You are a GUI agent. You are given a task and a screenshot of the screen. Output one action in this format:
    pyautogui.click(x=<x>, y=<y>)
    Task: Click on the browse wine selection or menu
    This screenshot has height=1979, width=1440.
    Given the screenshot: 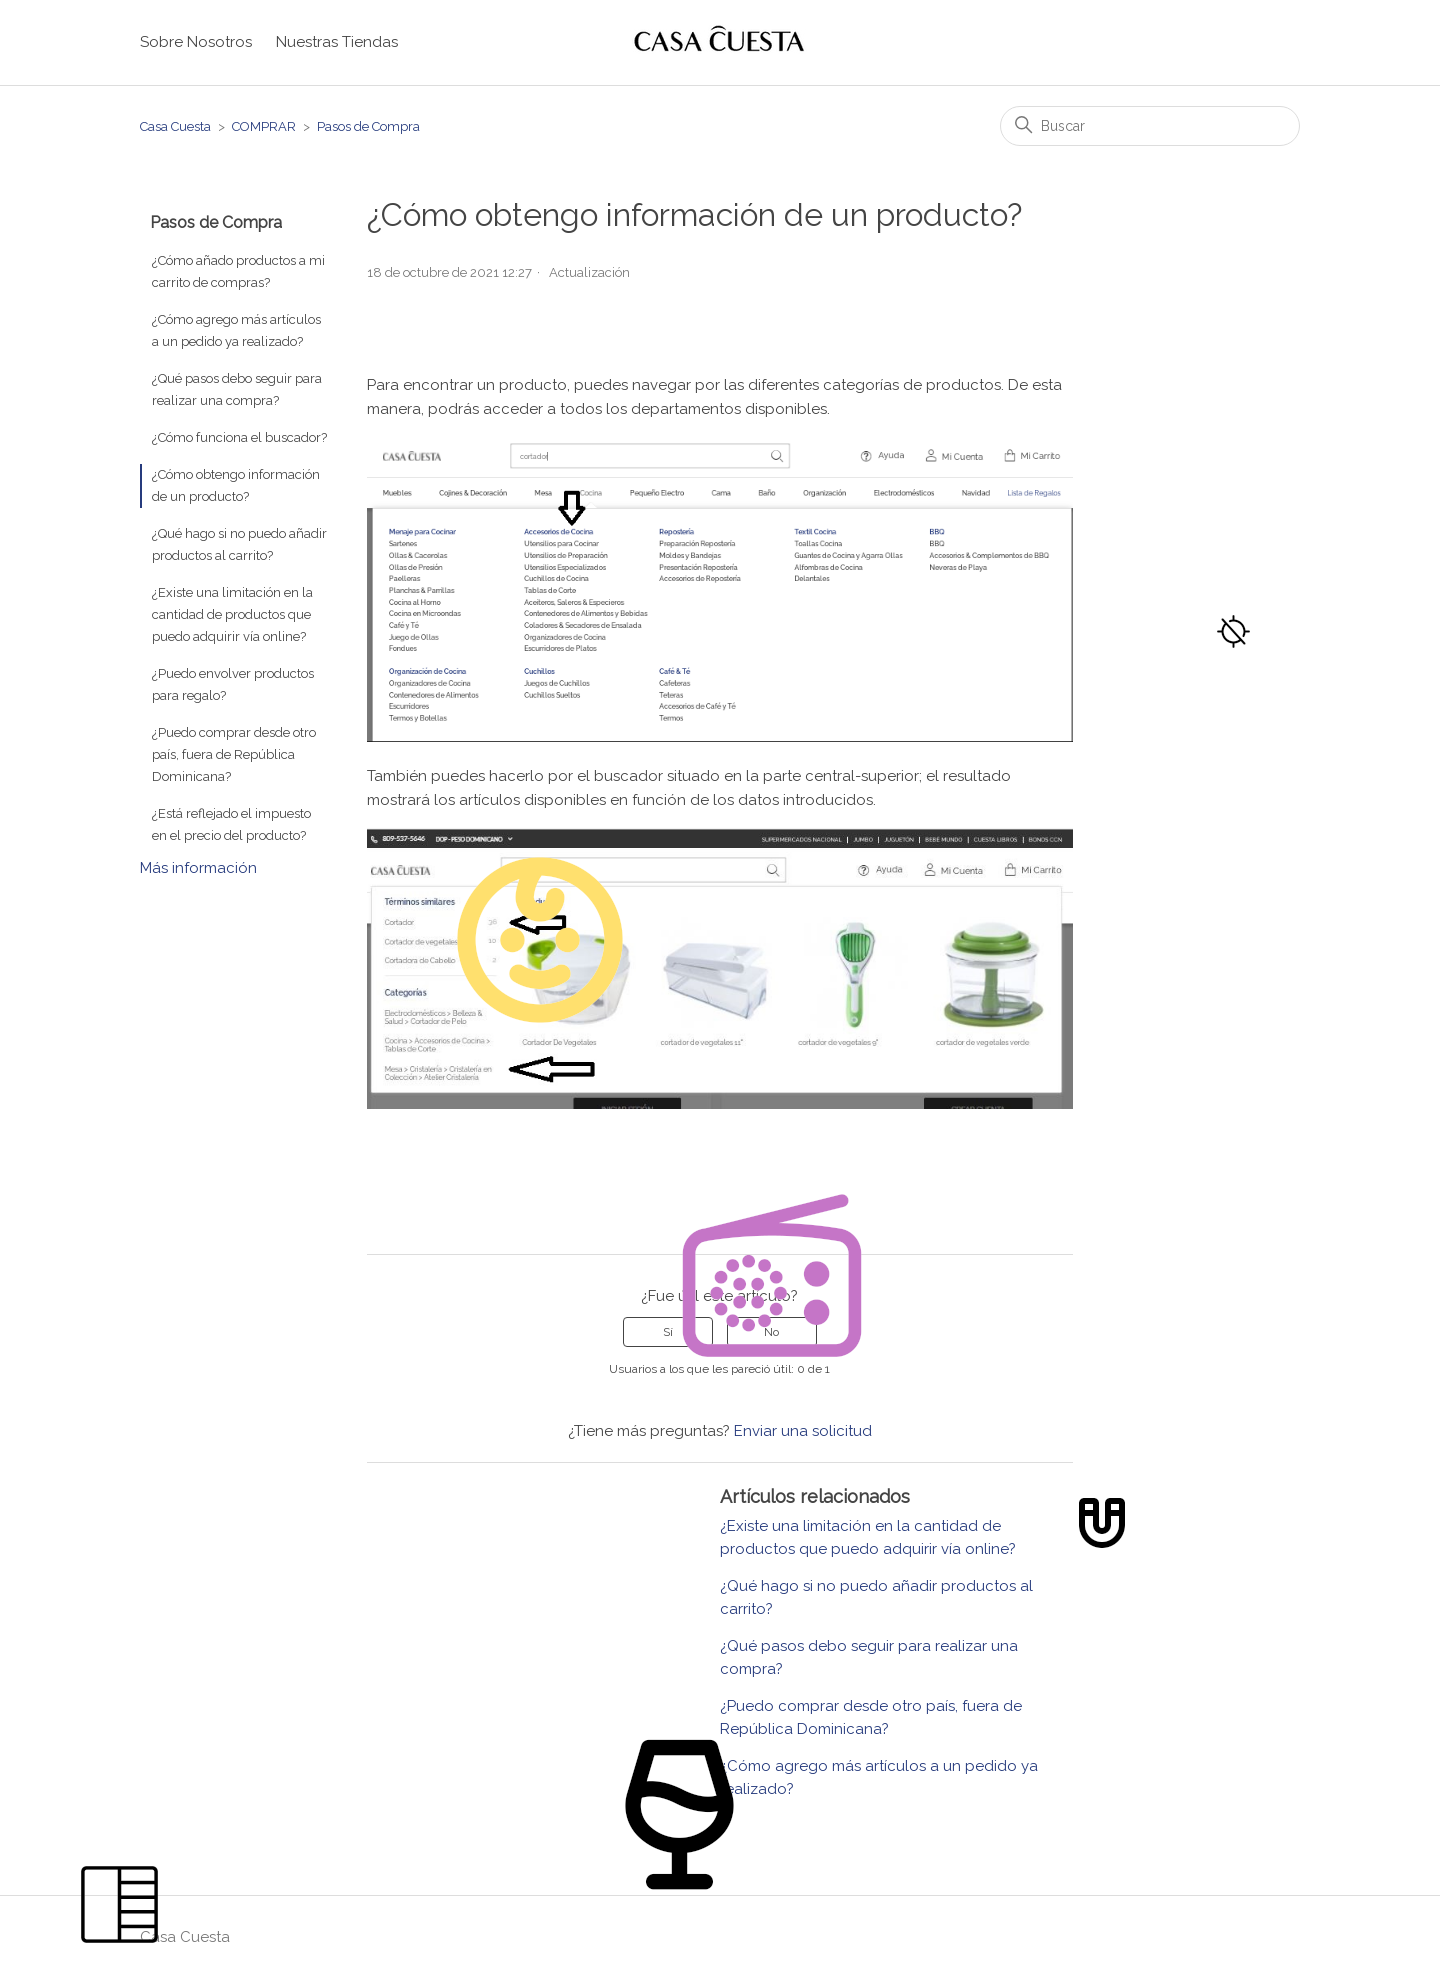 What is the action you would take?
    pyautogui.click(x=679, y=1809)
    